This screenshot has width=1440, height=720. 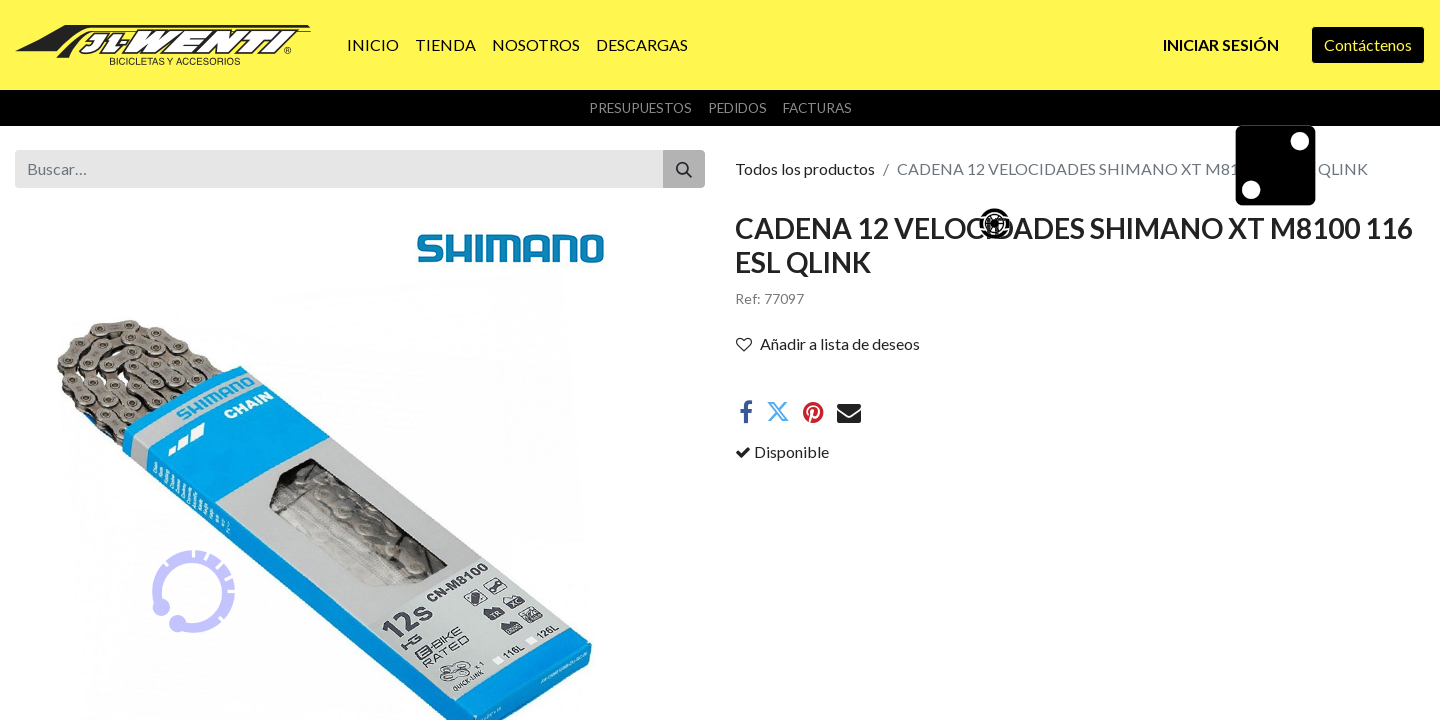 What do you see at coordinates (193, 591) in the screenshot?
I see `view performance or speed metrics` at bounding box center [193, 591].